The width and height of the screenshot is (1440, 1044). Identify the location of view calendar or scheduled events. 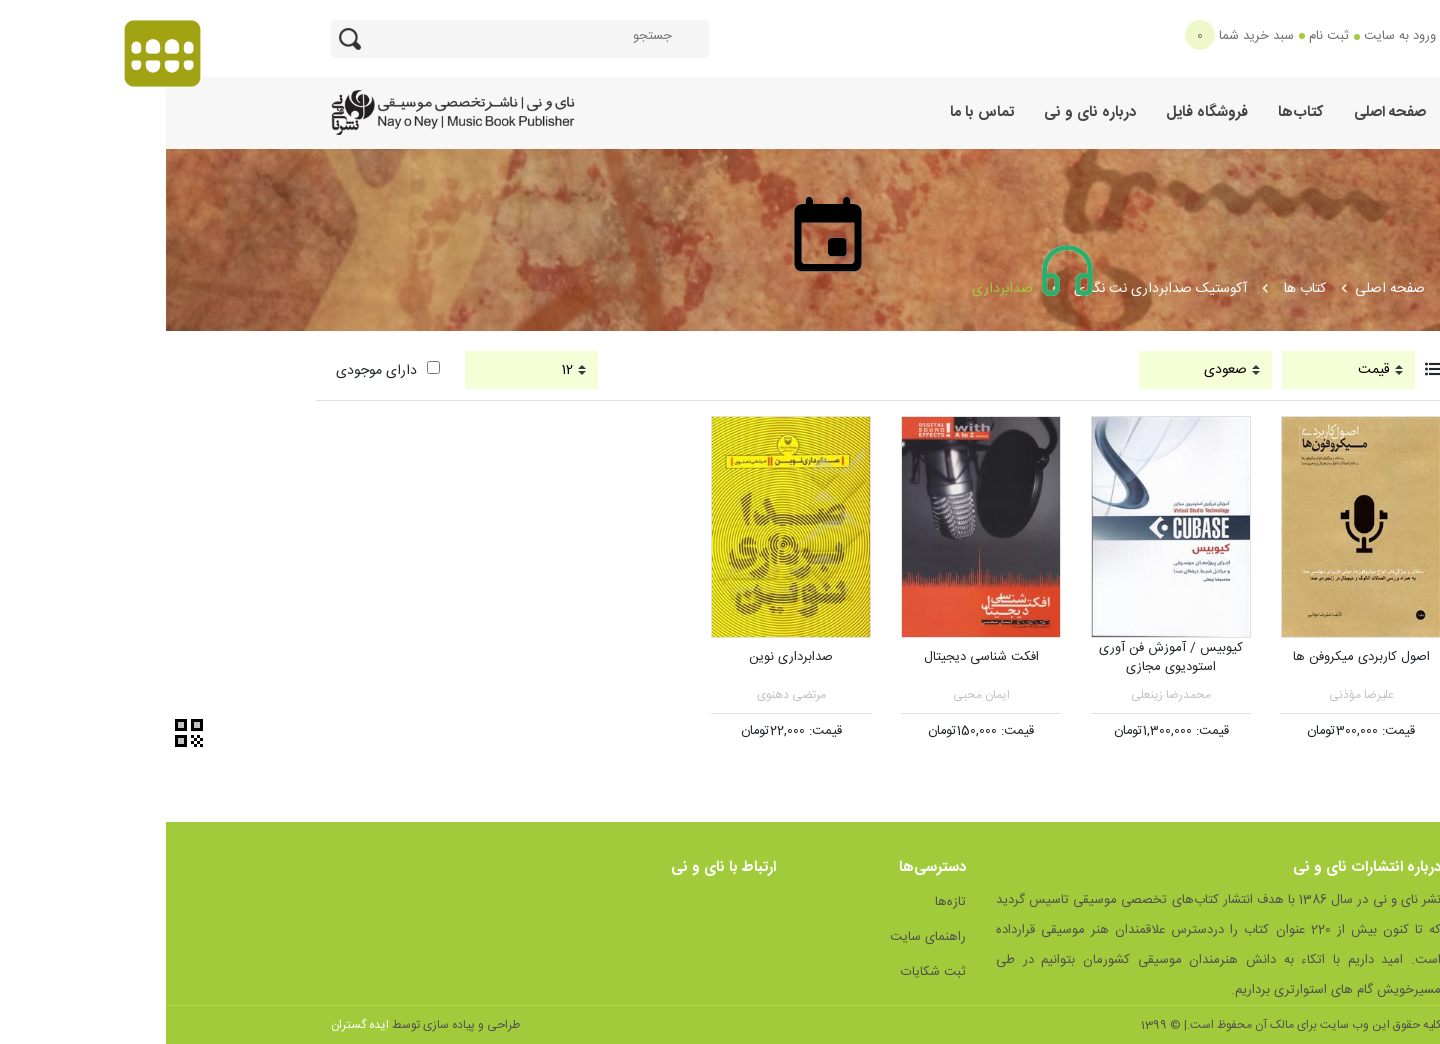
(828, 234).